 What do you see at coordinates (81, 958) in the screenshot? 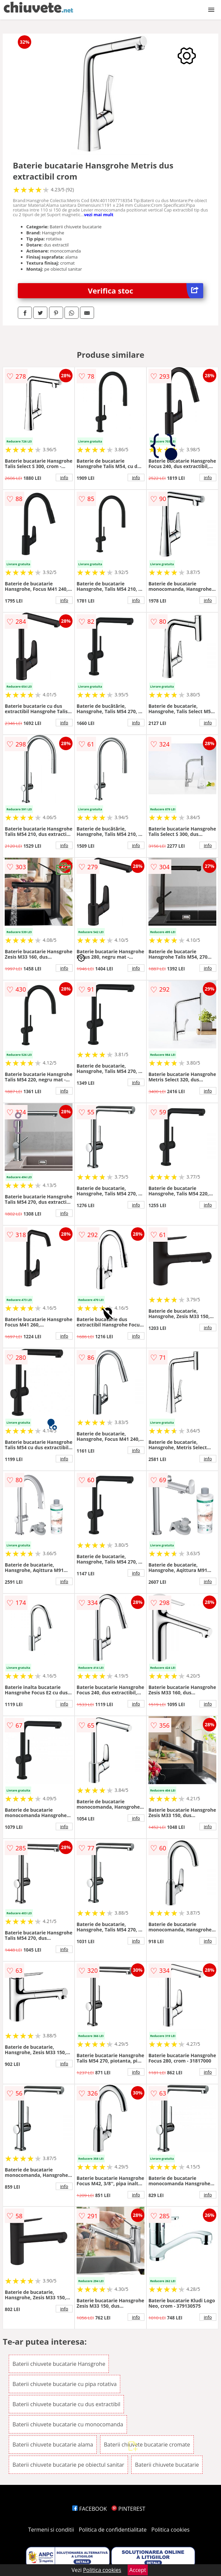
I see `view information or details` at bounding box center [81, 958].